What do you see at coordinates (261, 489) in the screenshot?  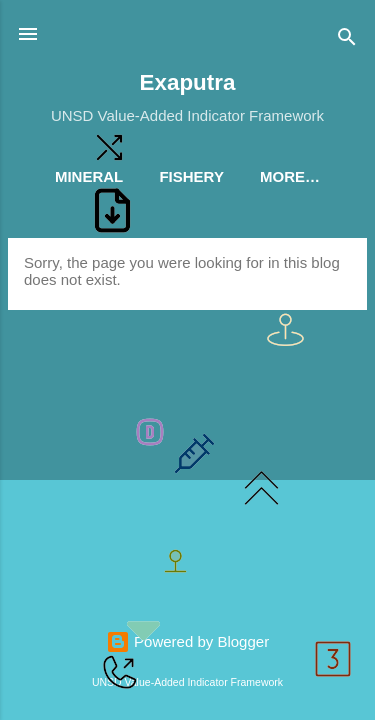 I see `collapse or minimize an expanded section` at bounding box center [261, 489].